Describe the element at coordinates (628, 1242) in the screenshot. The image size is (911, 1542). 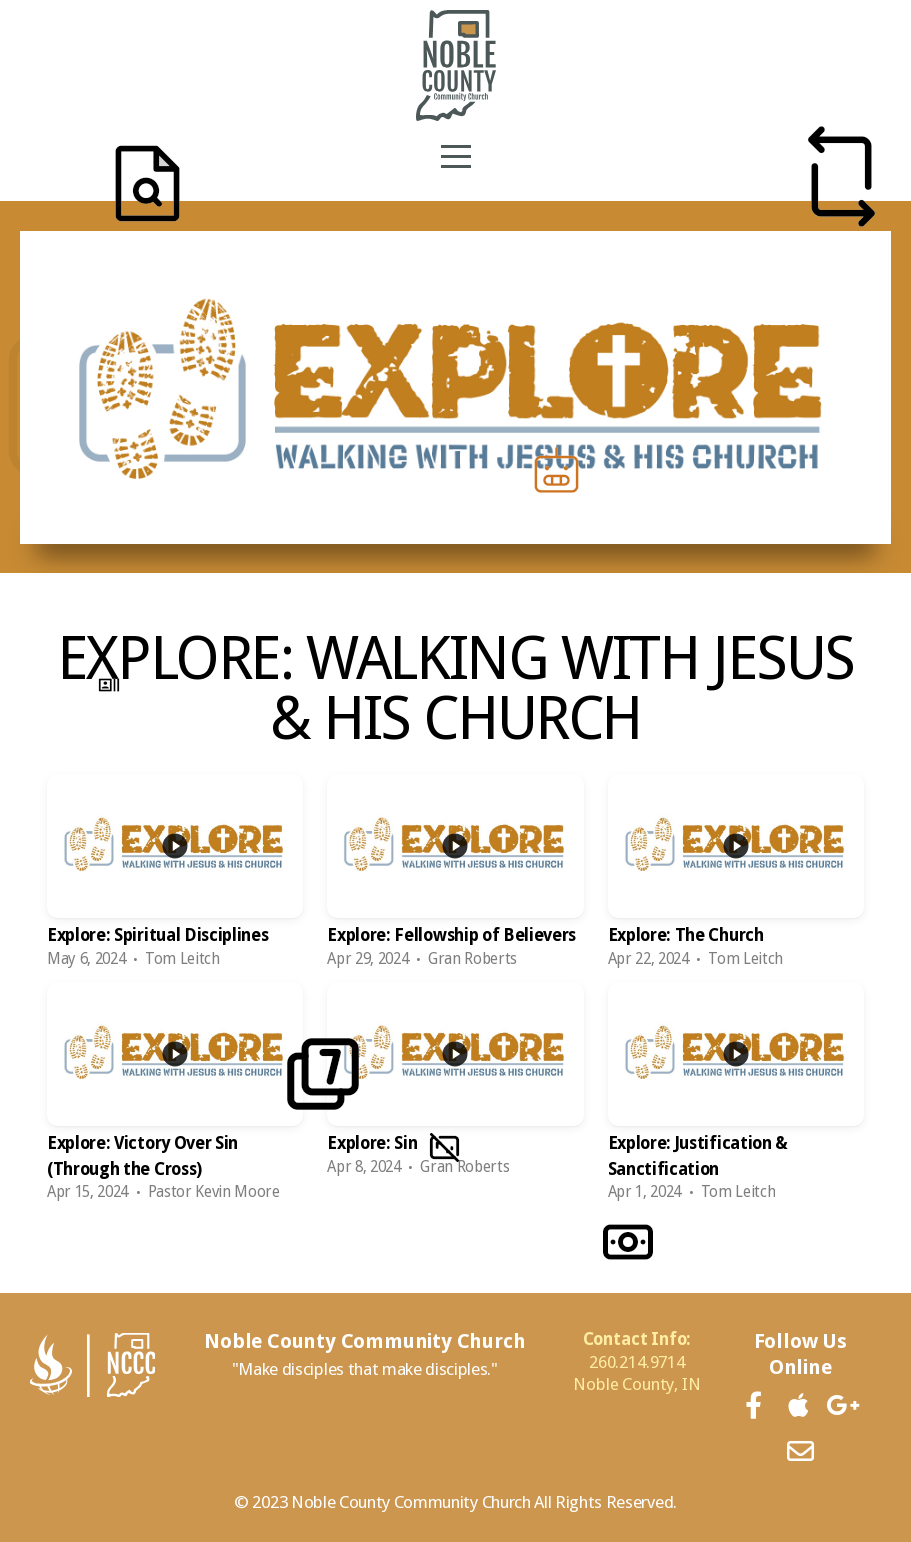
I see `make a payment or transaction` at that location.